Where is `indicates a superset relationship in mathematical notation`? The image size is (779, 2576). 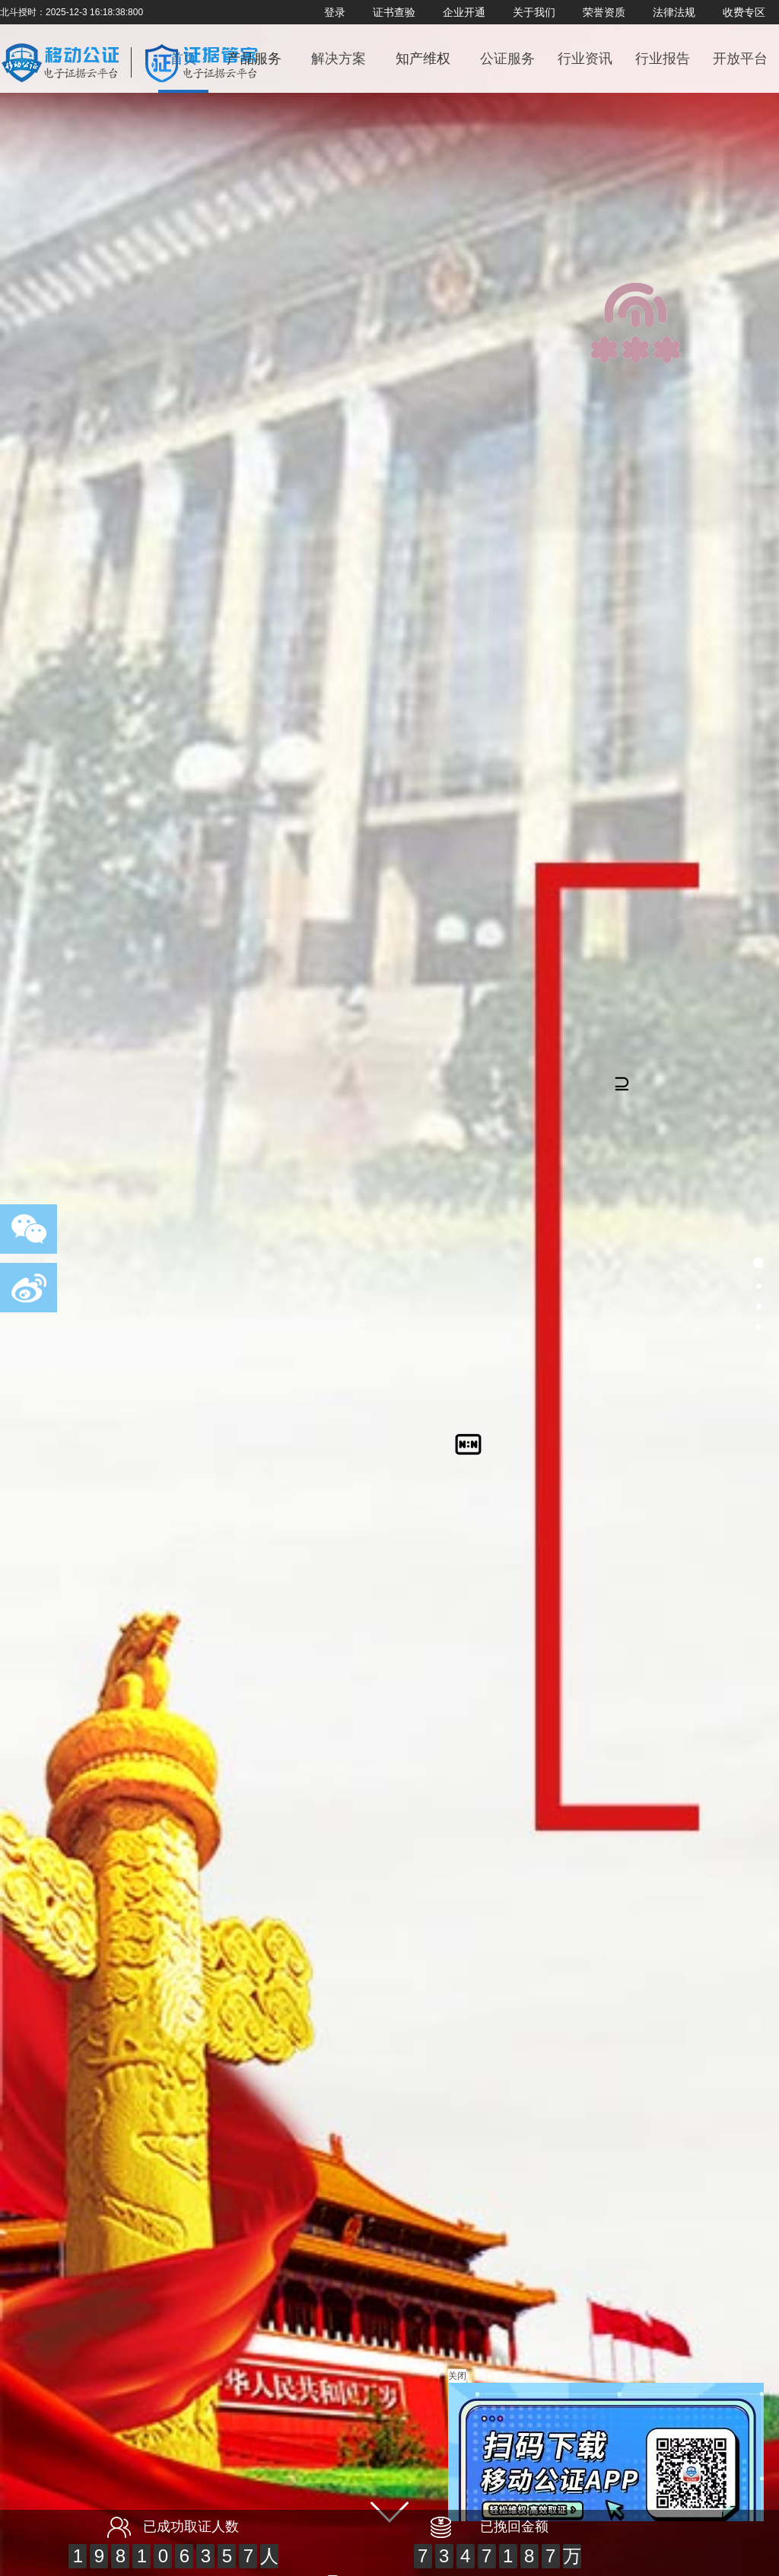 indicates a superset relationship in mathematical notation is located at coordinates (622, 1084).